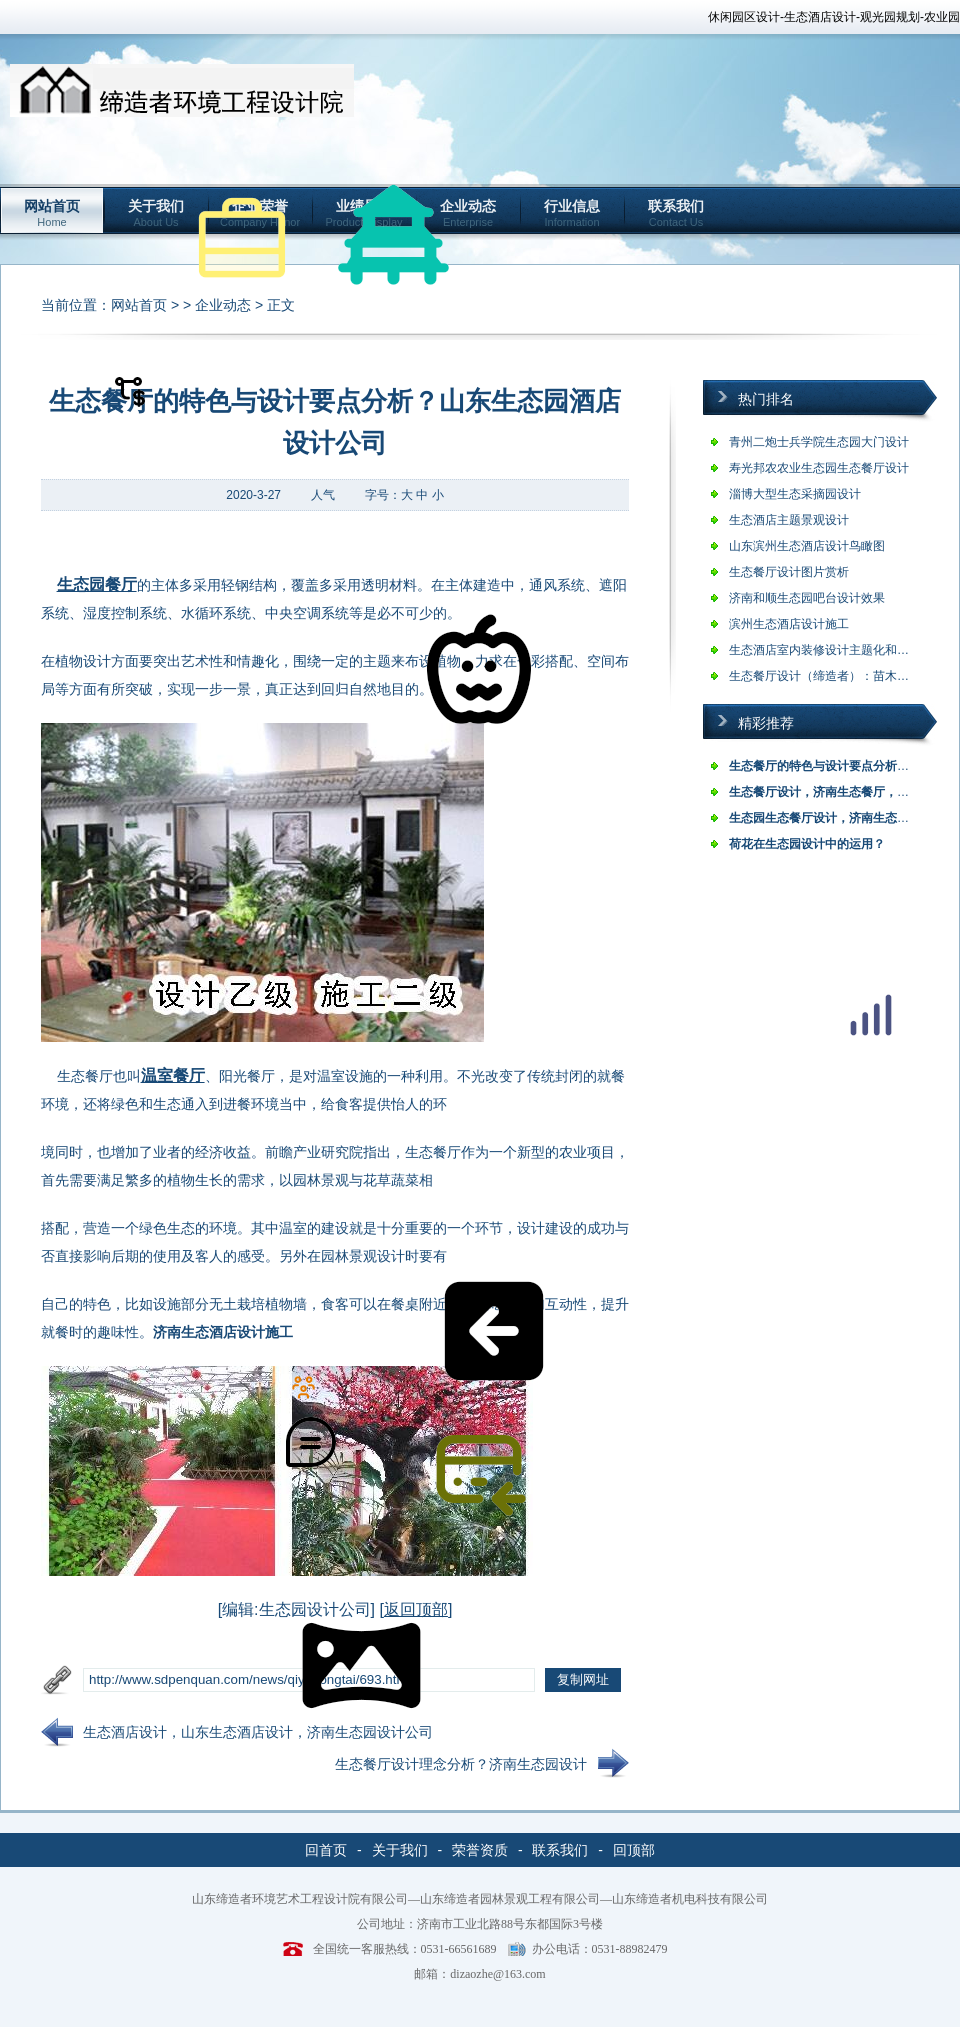  I want to click on go back to the previous screen, so click(494, 1331).